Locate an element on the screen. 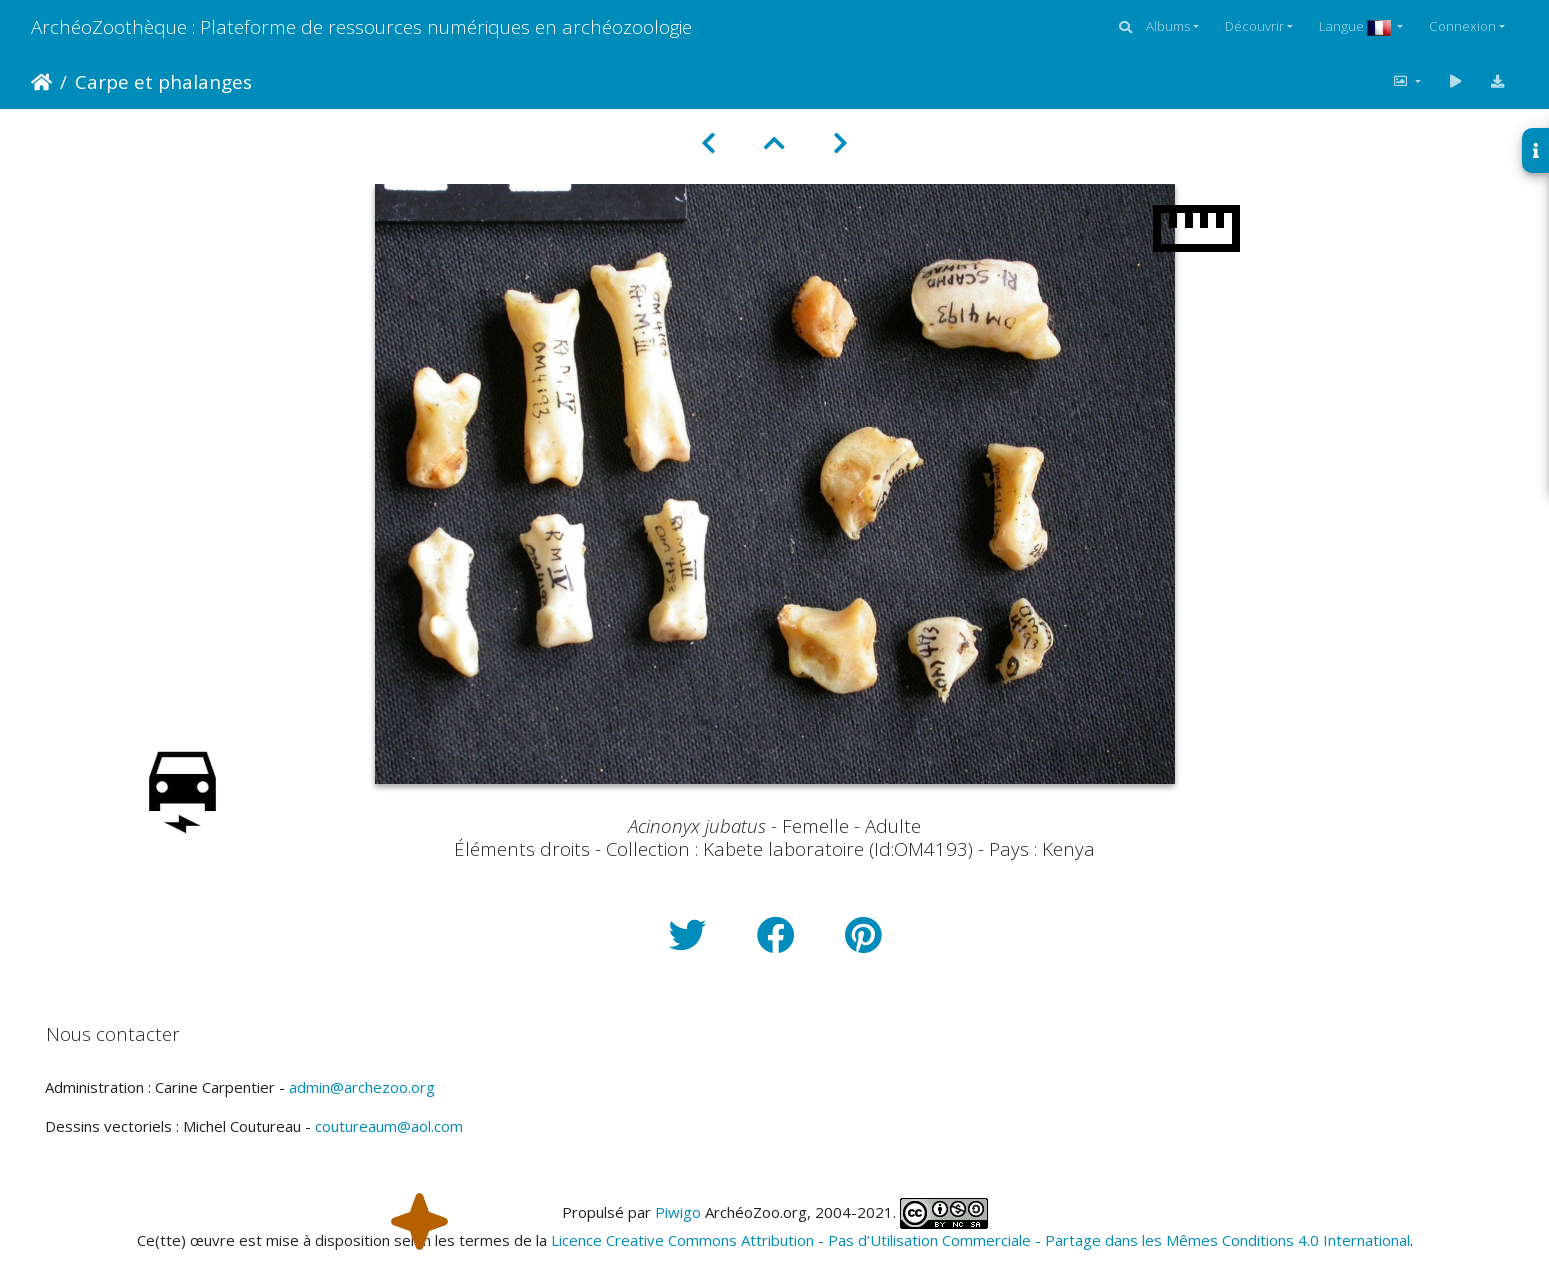 Image resolution: width=1549 pixels, height=1282 pixels. access ruler or measurement tool is located at coordinates (1196, 228).